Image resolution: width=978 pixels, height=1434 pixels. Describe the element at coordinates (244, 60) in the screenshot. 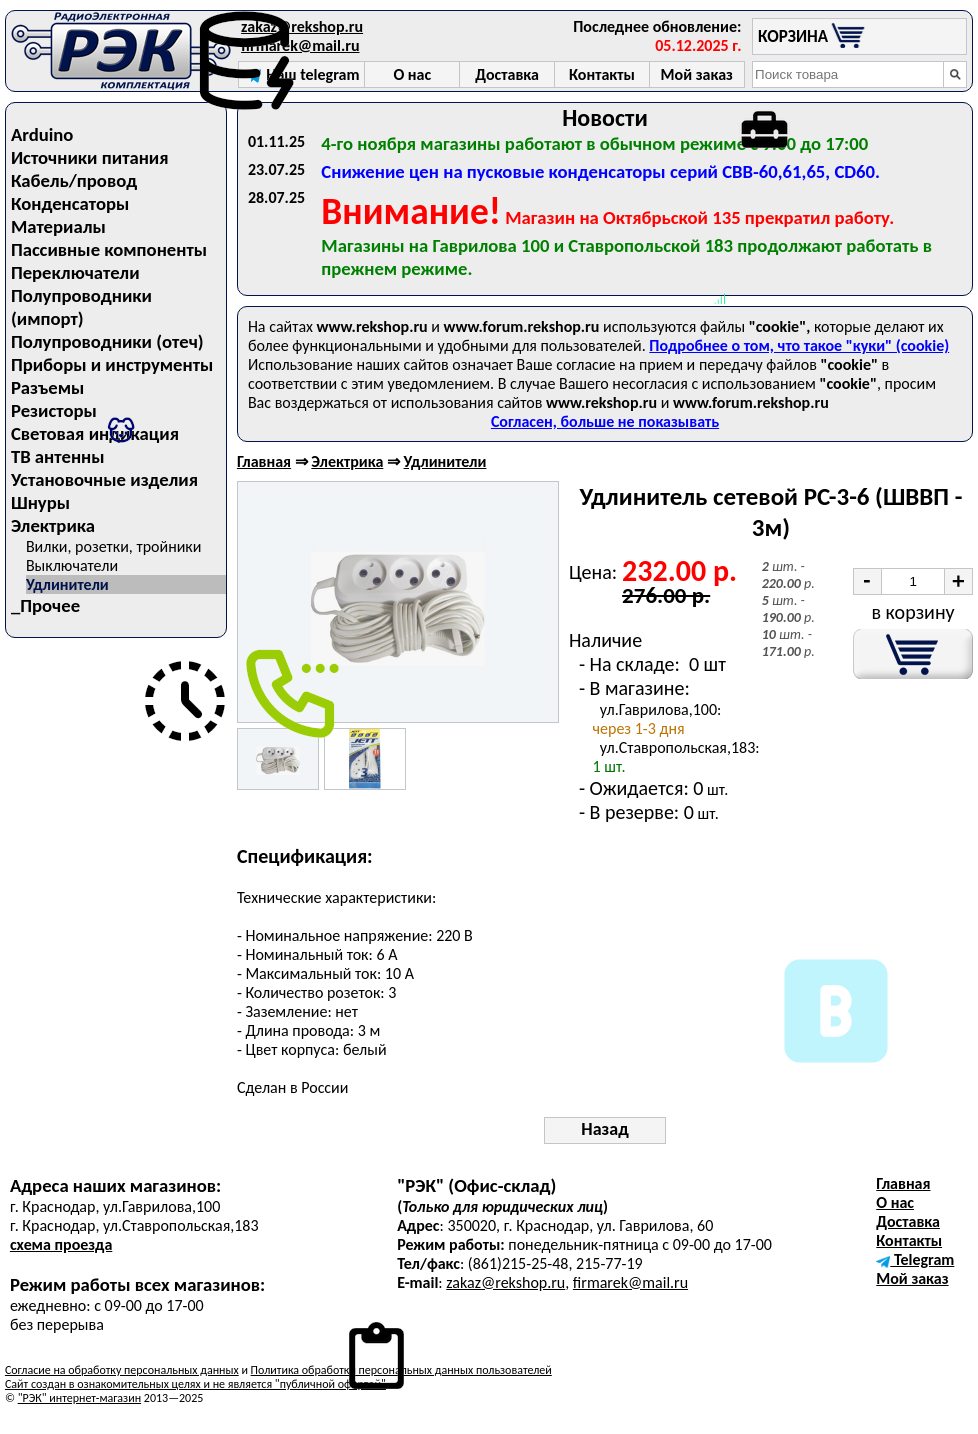

I see `database with active or real-time processing` at that location.